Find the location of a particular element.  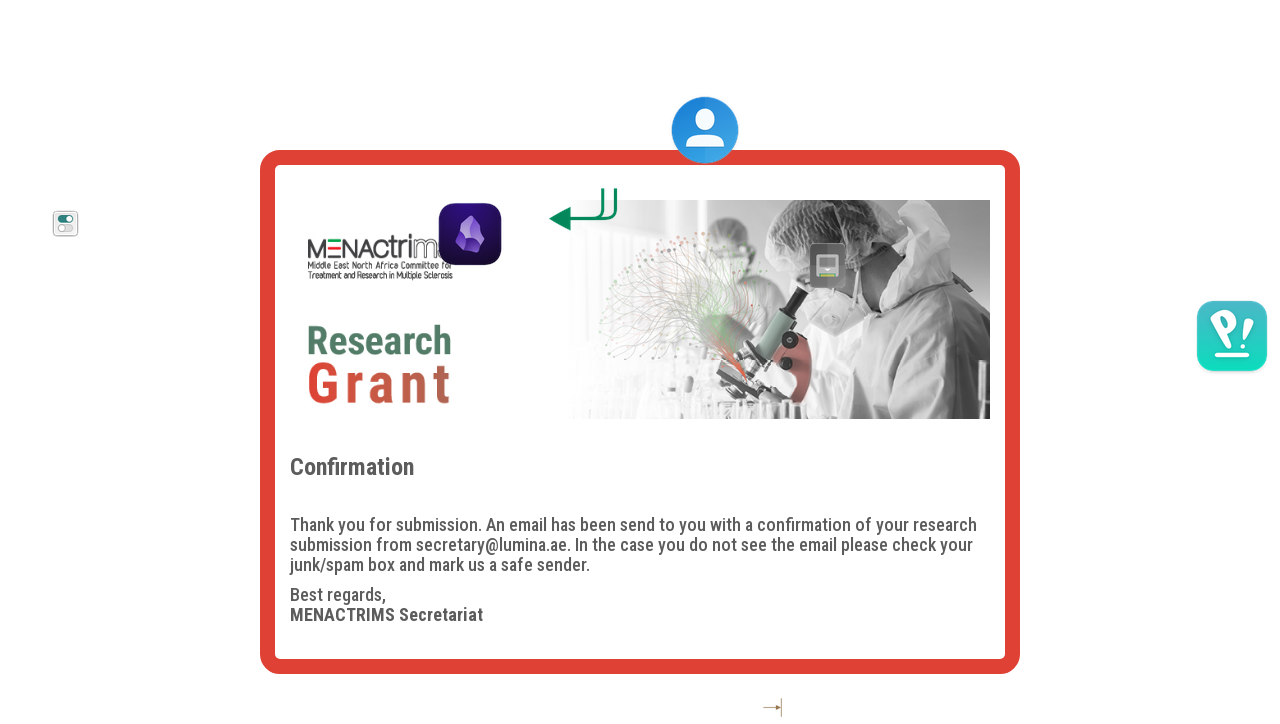

open gnome tweaks settings is located at coordinates (65, 223).